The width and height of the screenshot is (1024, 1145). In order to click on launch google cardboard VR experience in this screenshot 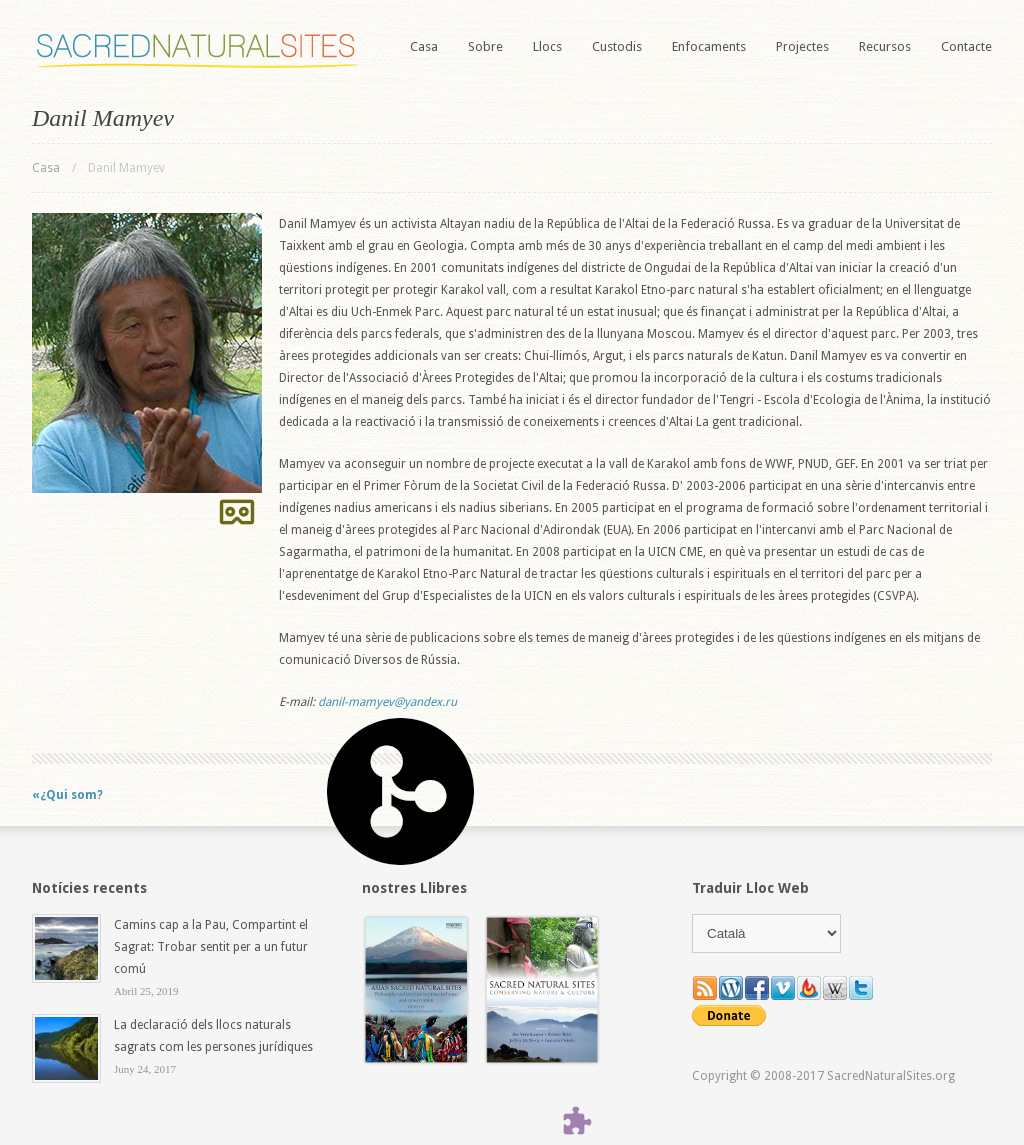, I will do `click(237, 512)`.